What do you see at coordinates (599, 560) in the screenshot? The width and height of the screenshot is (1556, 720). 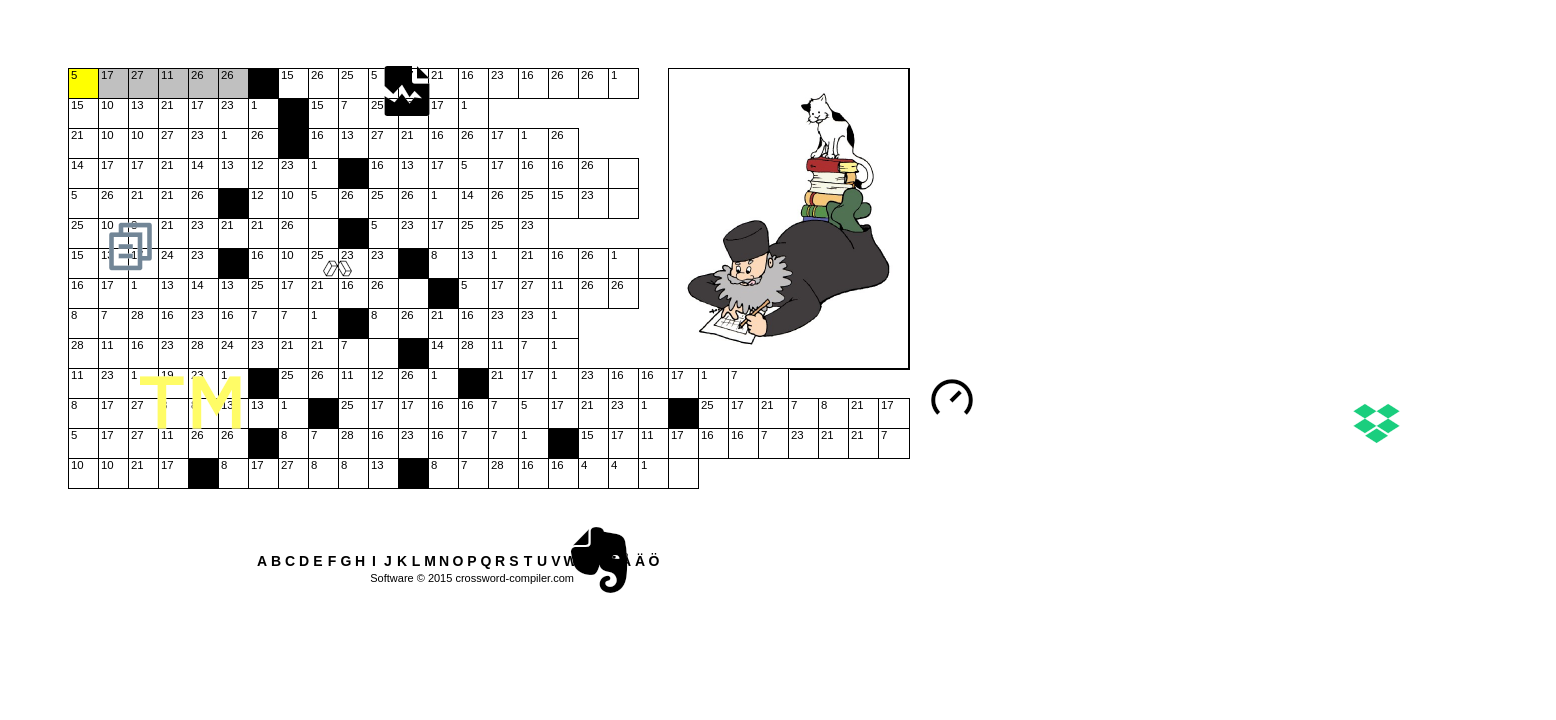 I see `open evernote app` at bounding box center [599, 560].